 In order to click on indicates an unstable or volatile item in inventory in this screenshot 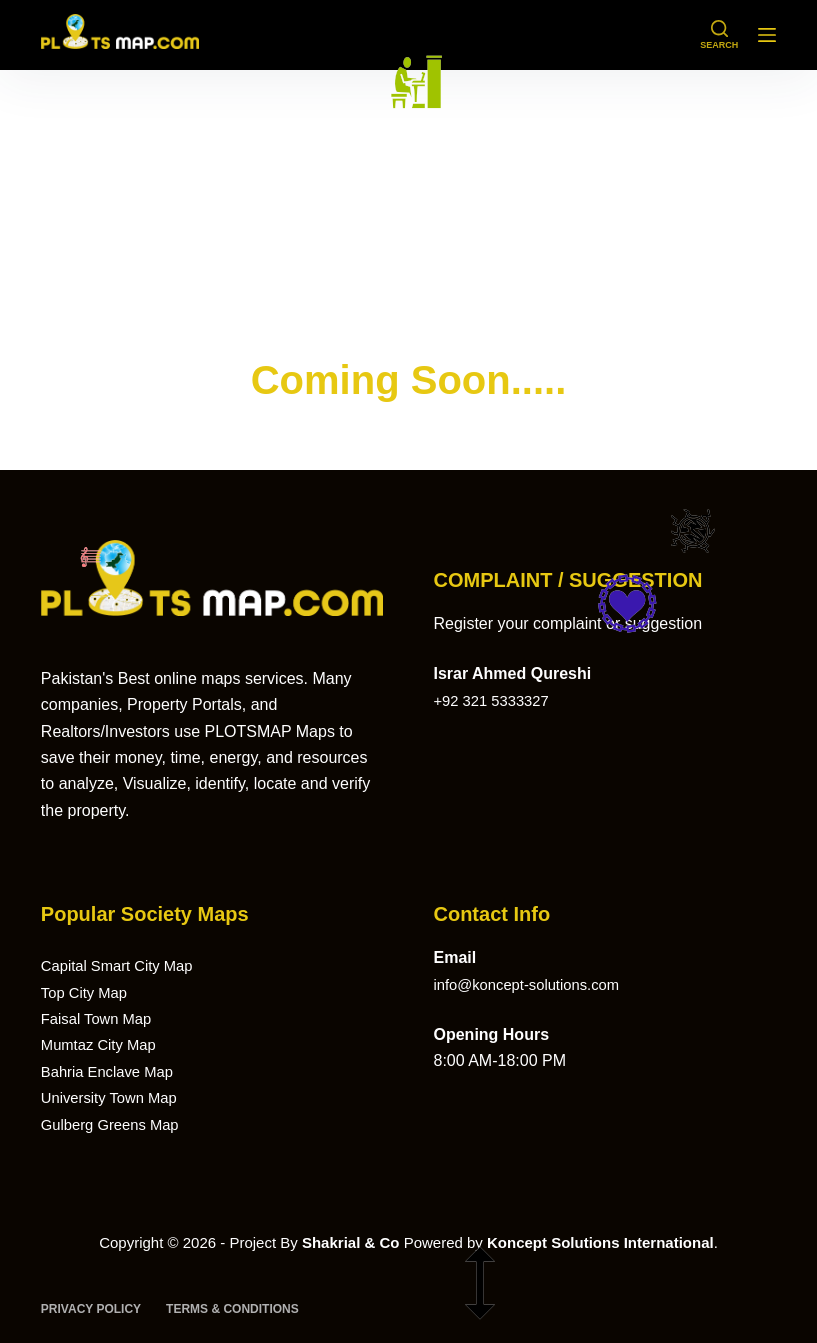, I will do `click(693, 531)`.